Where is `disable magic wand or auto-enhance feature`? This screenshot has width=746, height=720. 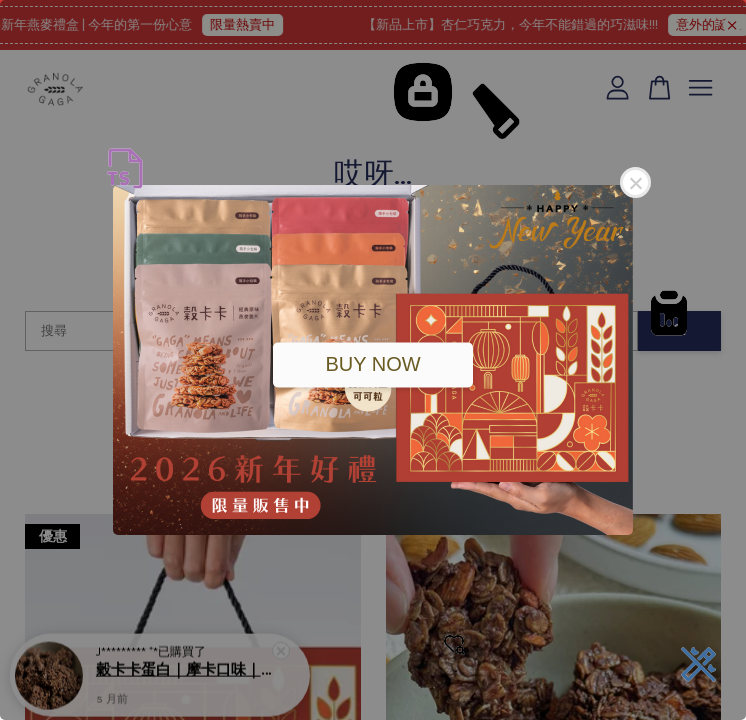 disable magic wand or auto-enhance feature is located at coordinates (698, 664).